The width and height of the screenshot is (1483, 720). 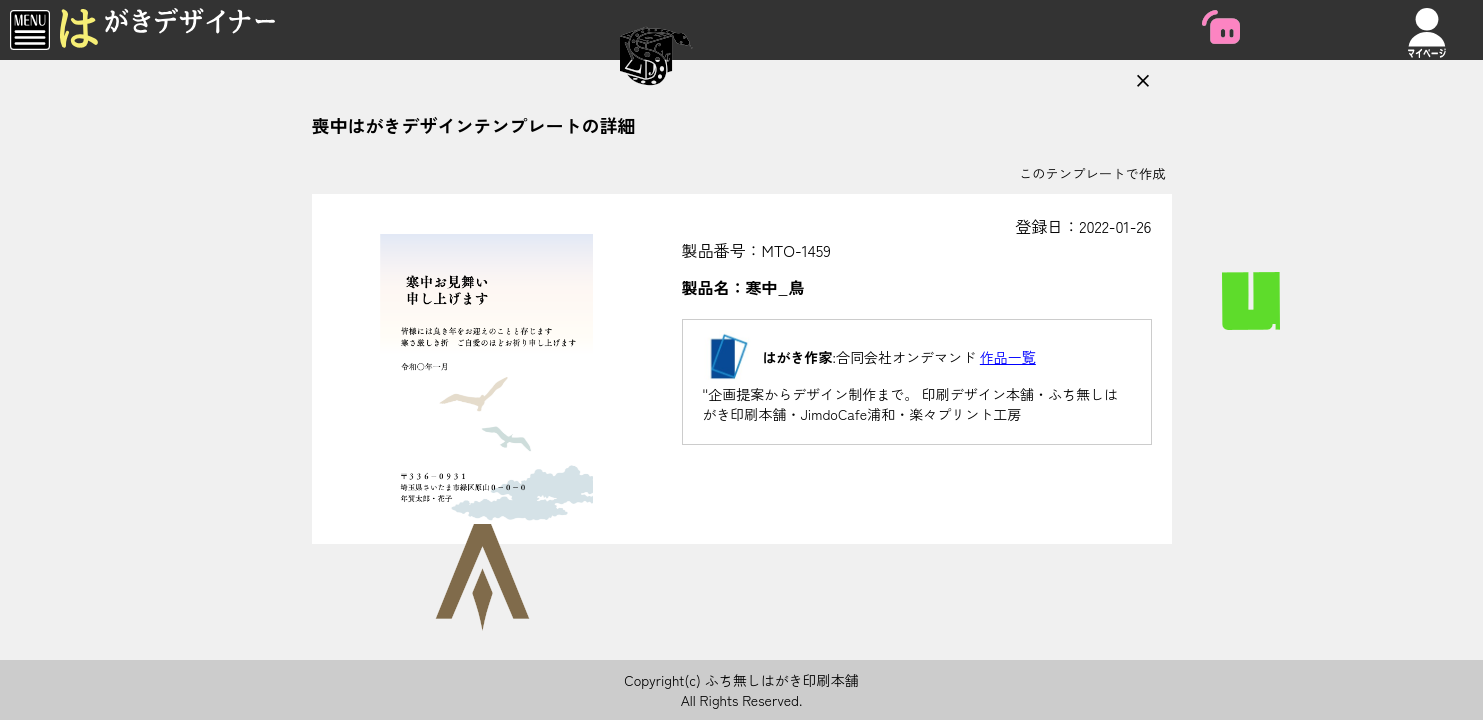 I want to click on uv python package manager logo, so click(x=1251, y=301).